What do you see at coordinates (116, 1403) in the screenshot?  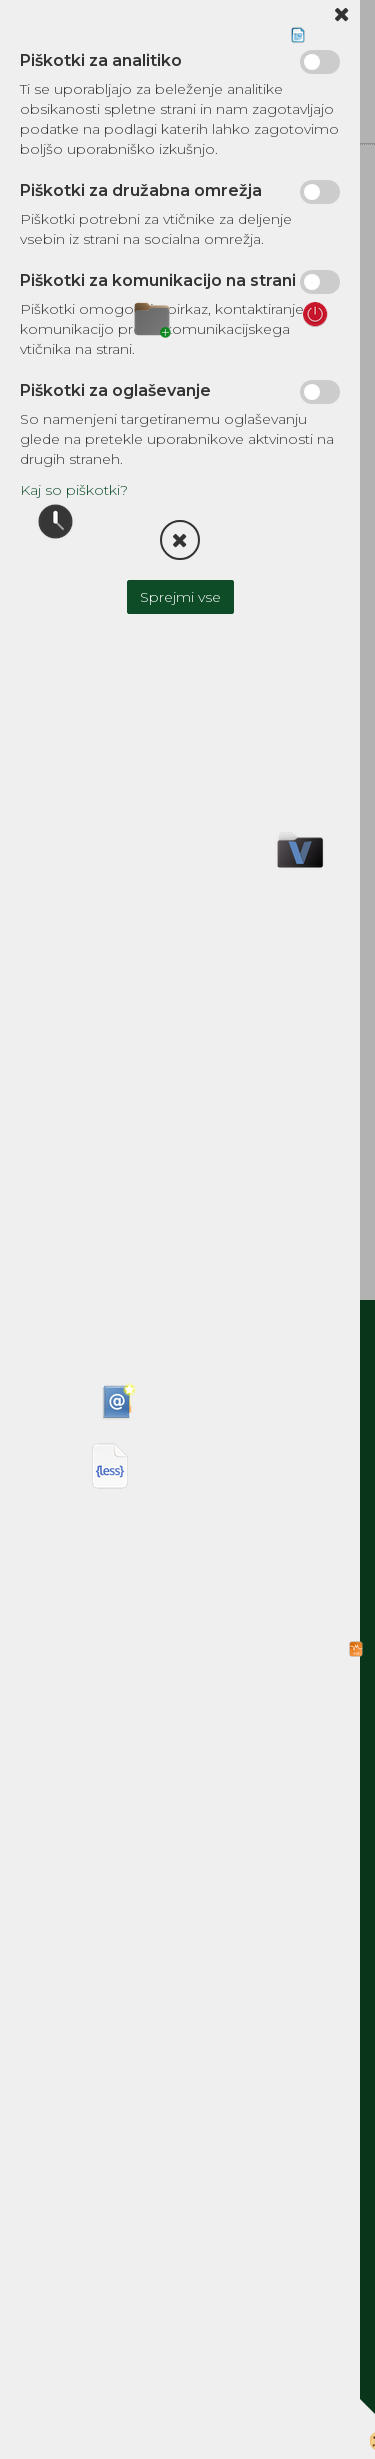 I see `create a new contact in address book` at bounding box center [116, 1403].